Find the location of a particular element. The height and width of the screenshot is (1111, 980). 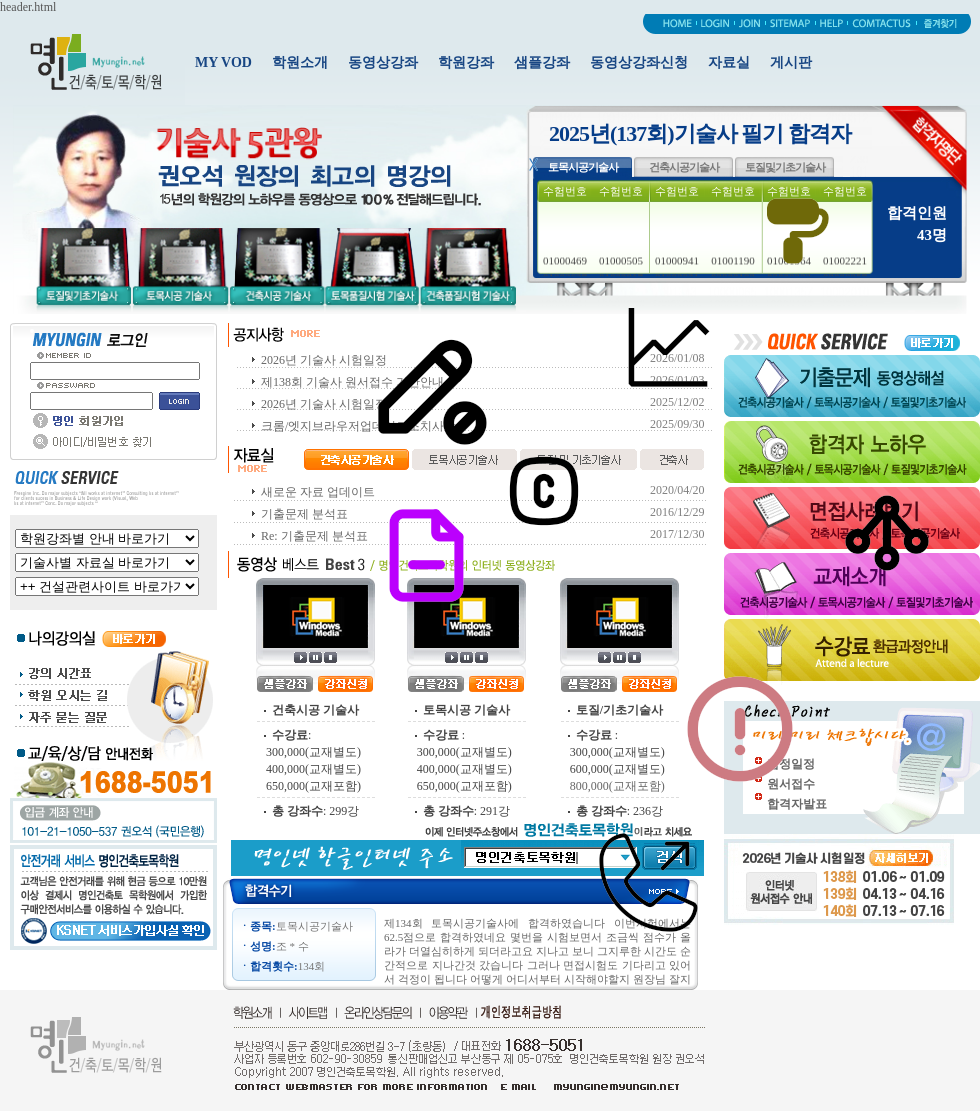

indicates copyright information is located at coordinates (544, 491).